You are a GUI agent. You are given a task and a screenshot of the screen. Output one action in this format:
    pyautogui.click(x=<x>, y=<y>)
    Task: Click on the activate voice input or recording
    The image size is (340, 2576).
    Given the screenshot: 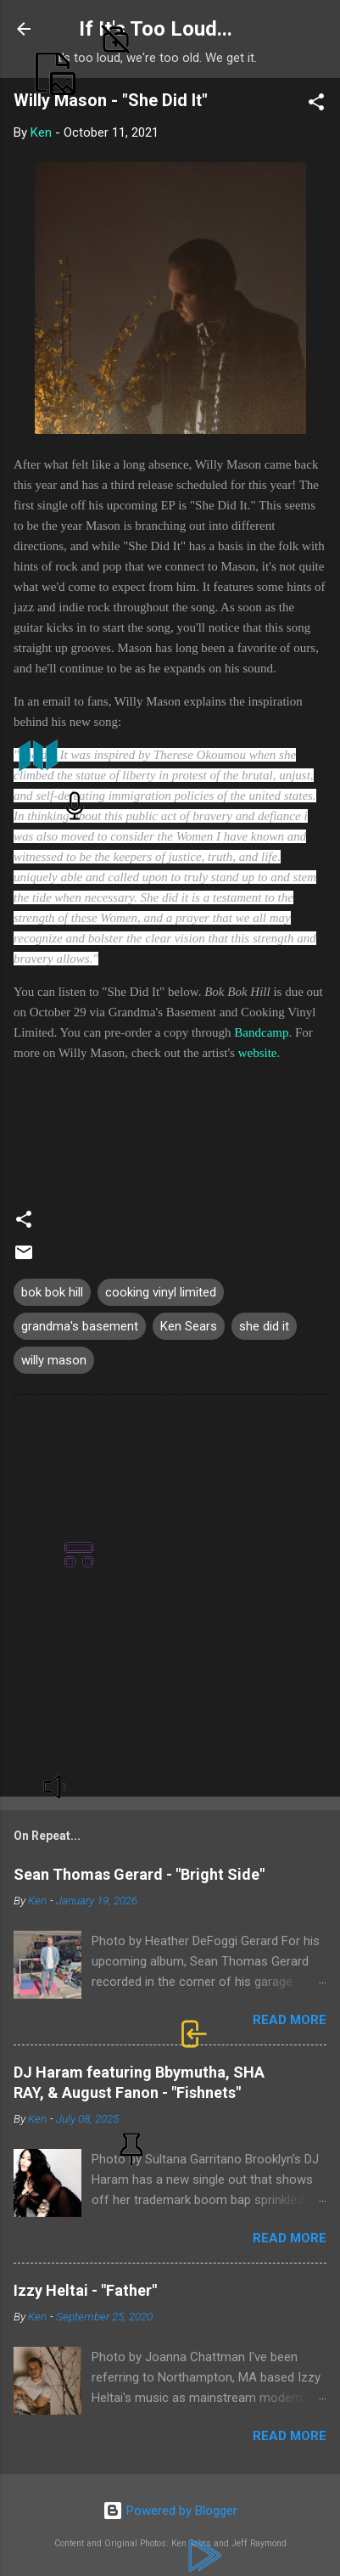 What is the action you would take?
    pyautogui.click(x=75, y=806)
    